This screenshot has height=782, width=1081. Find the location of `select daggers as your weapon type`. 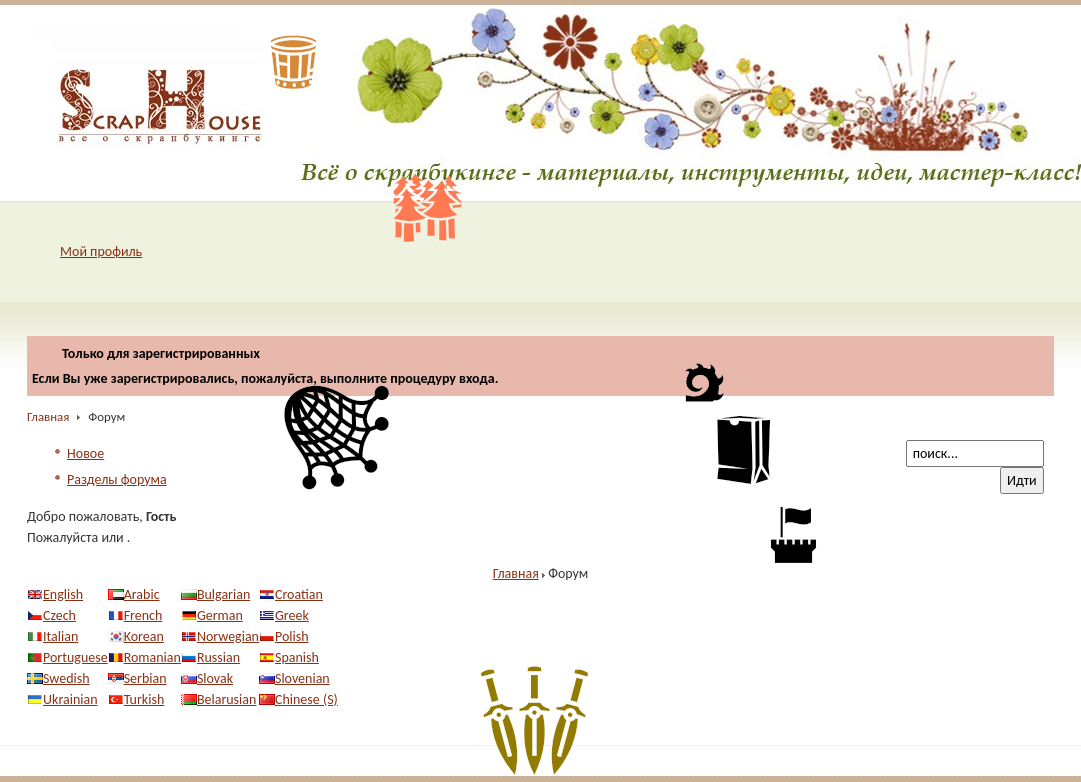

select daggers as your weapon type is located at coordinates (534, 720).